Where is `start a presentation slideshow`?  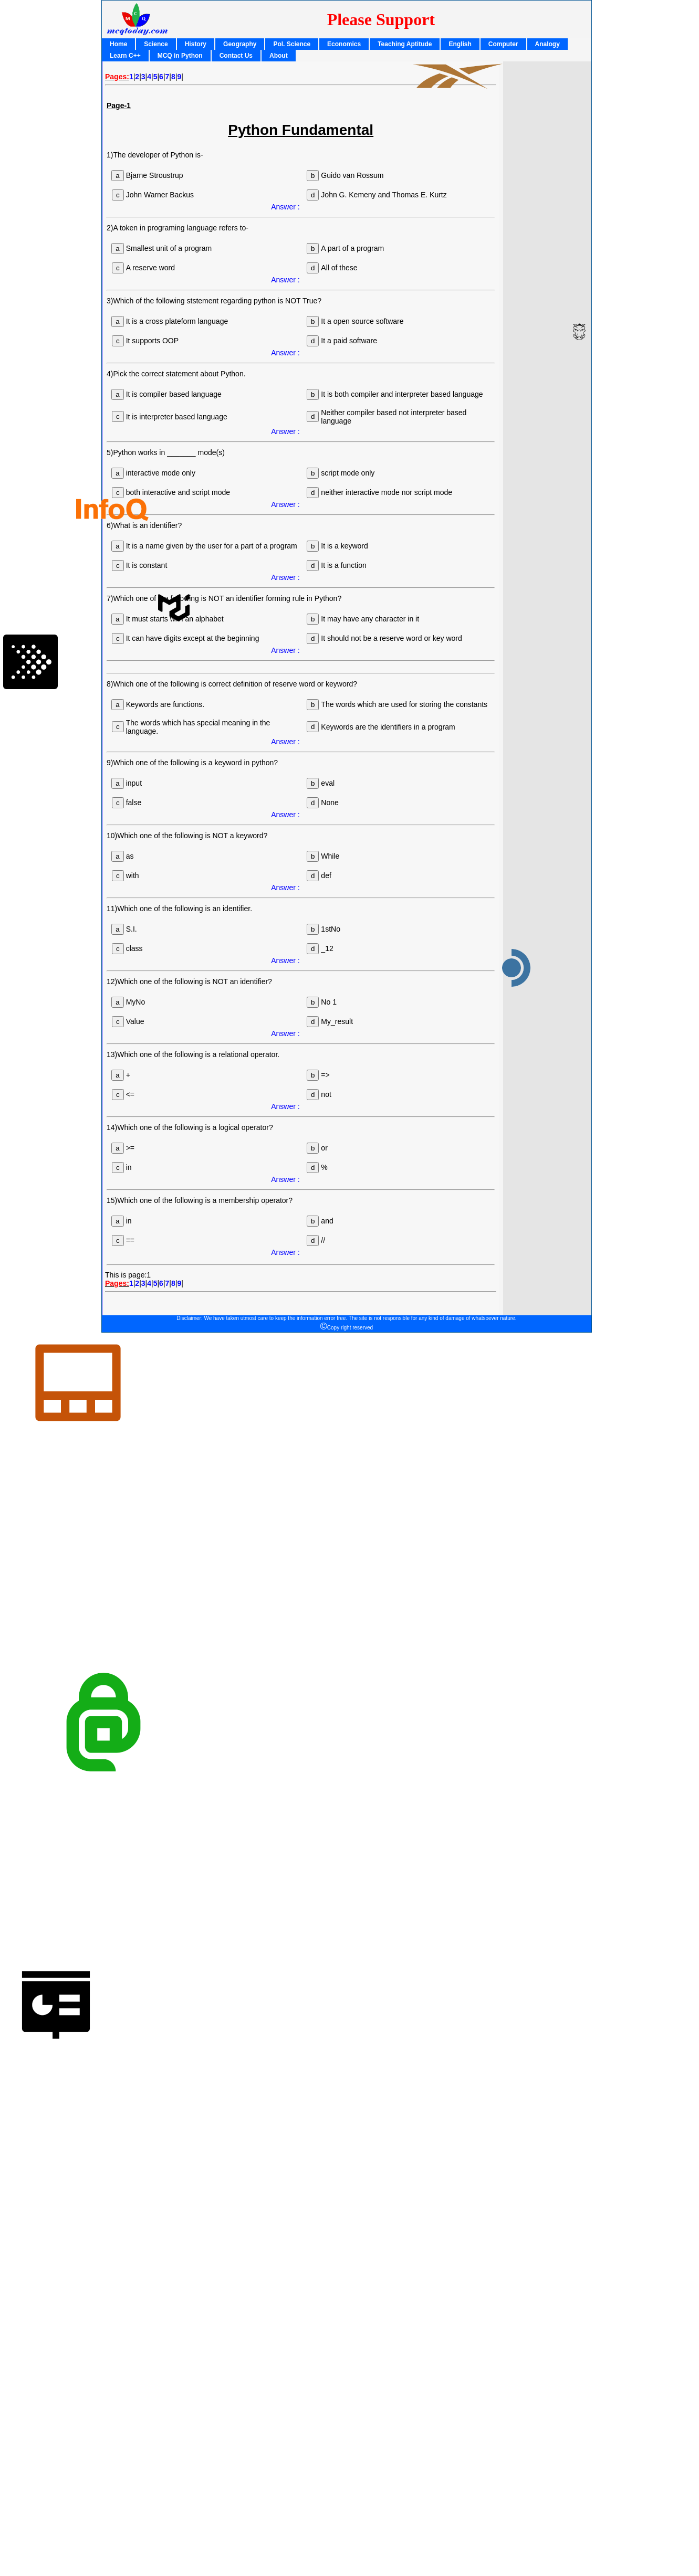 start a presentation slideshow is located at coordinates (56, 2001).